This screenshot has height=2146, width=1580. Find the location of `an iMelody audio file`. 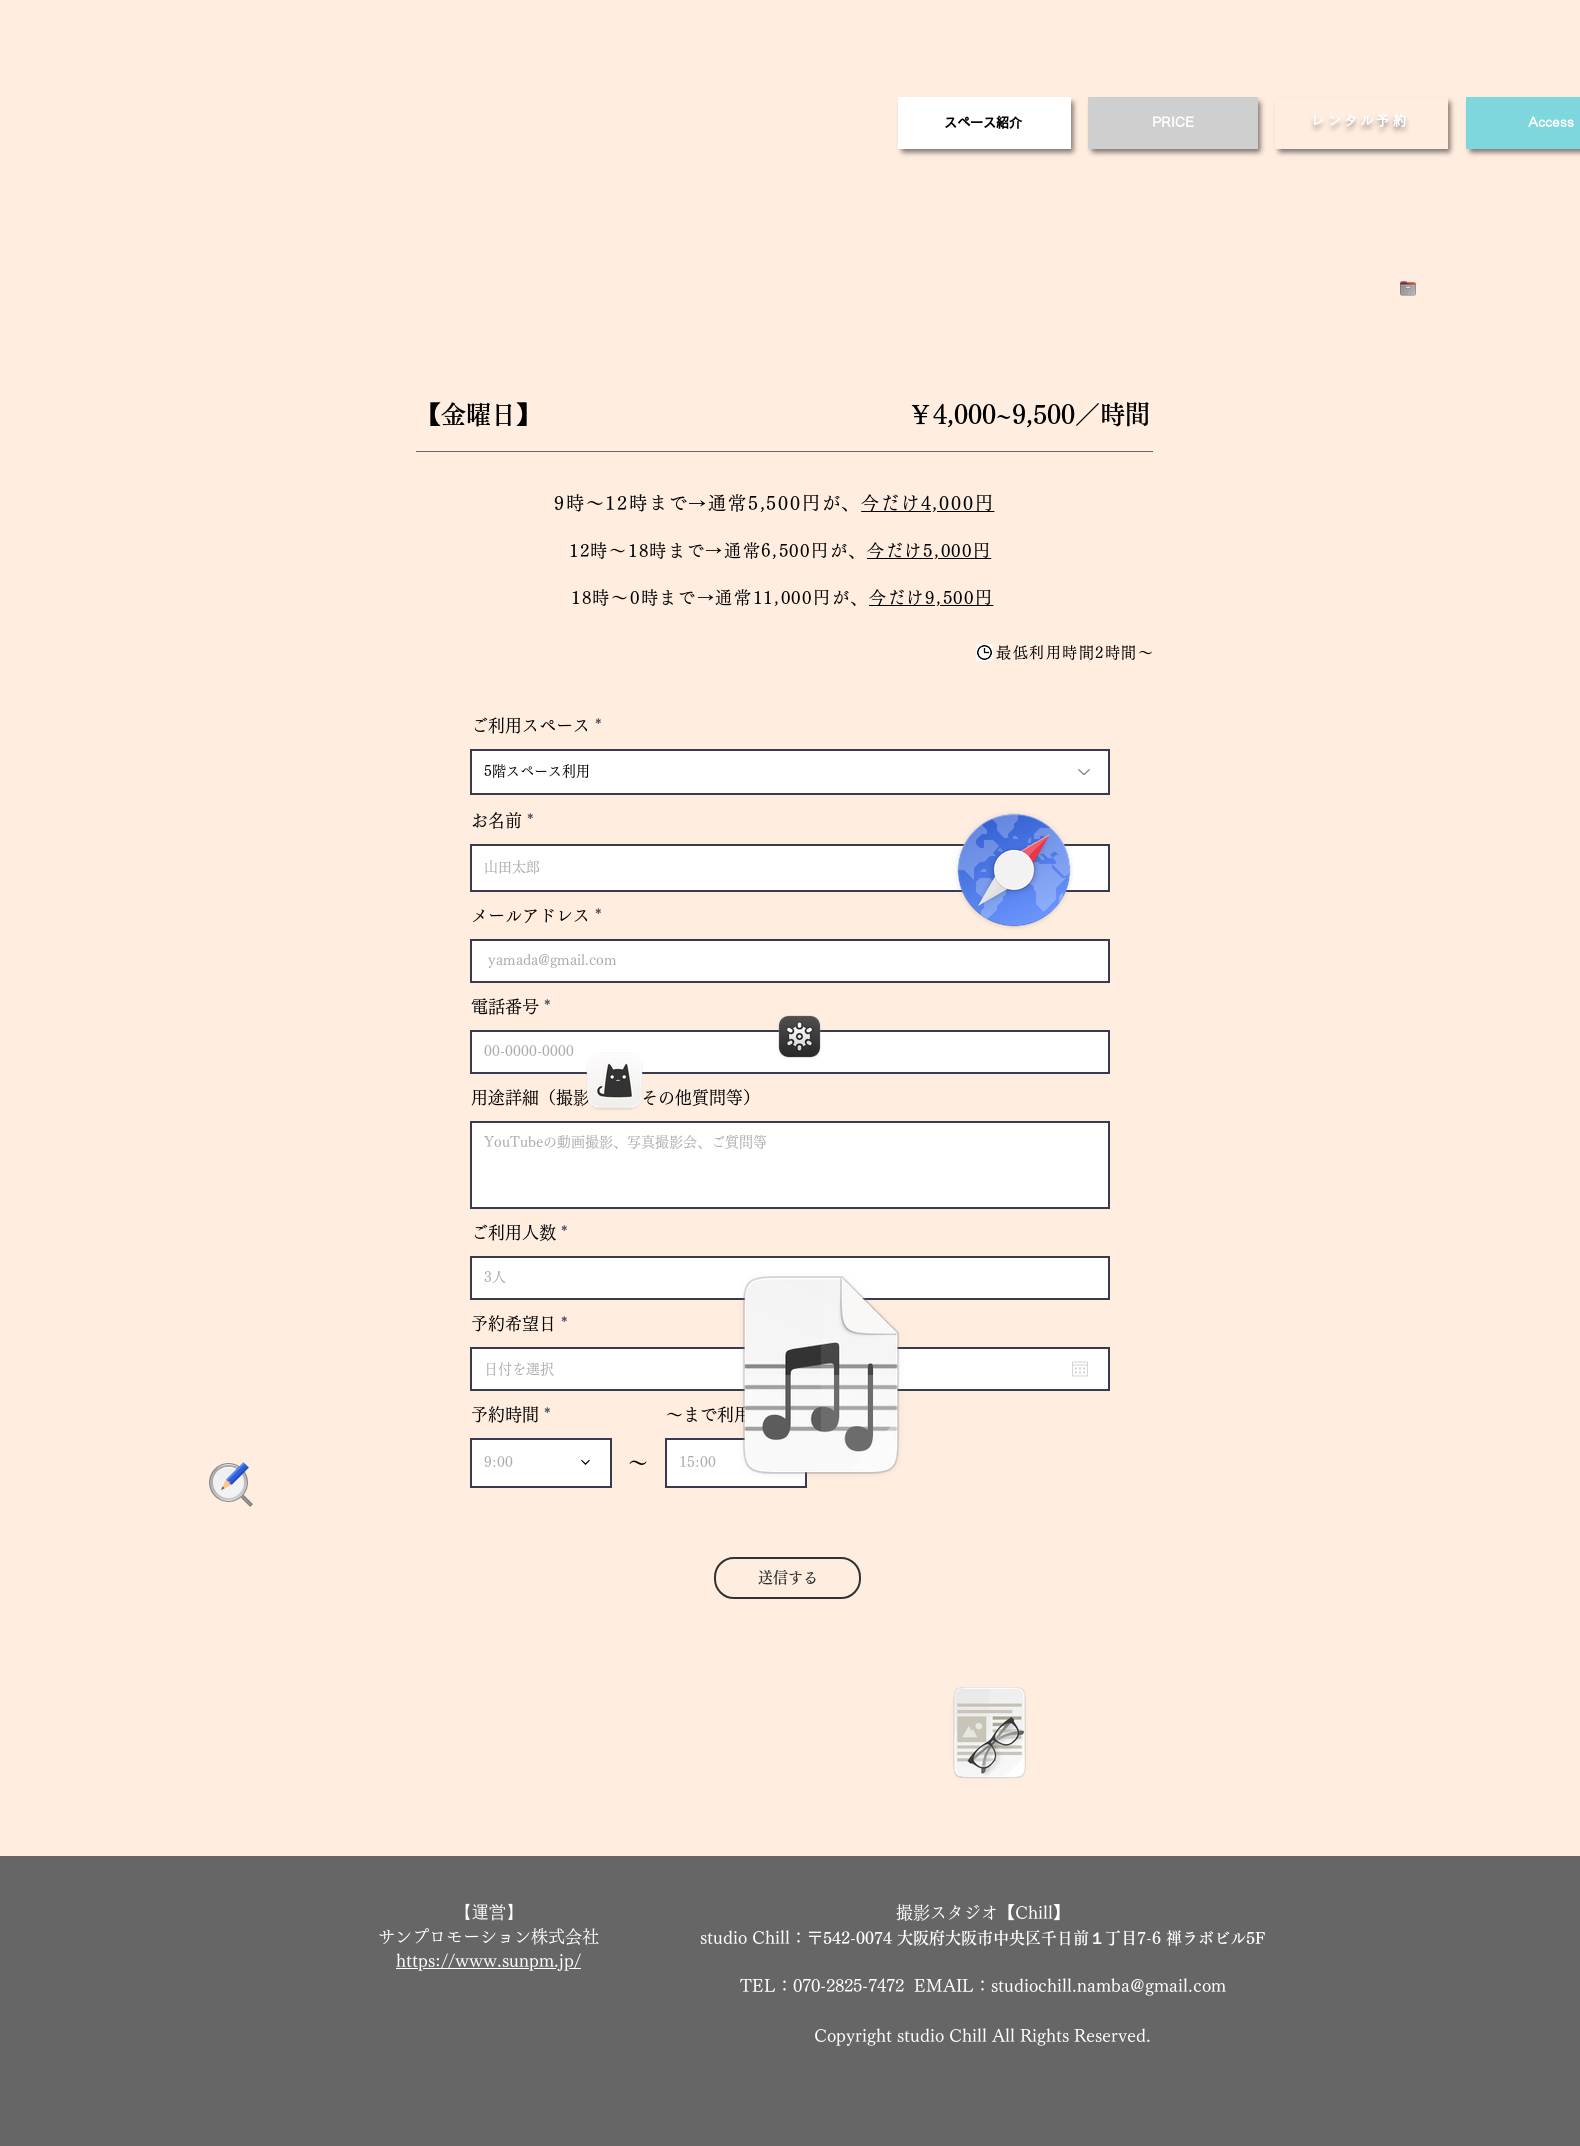

an iMelody audio file is located at coordinates (821, 1375).